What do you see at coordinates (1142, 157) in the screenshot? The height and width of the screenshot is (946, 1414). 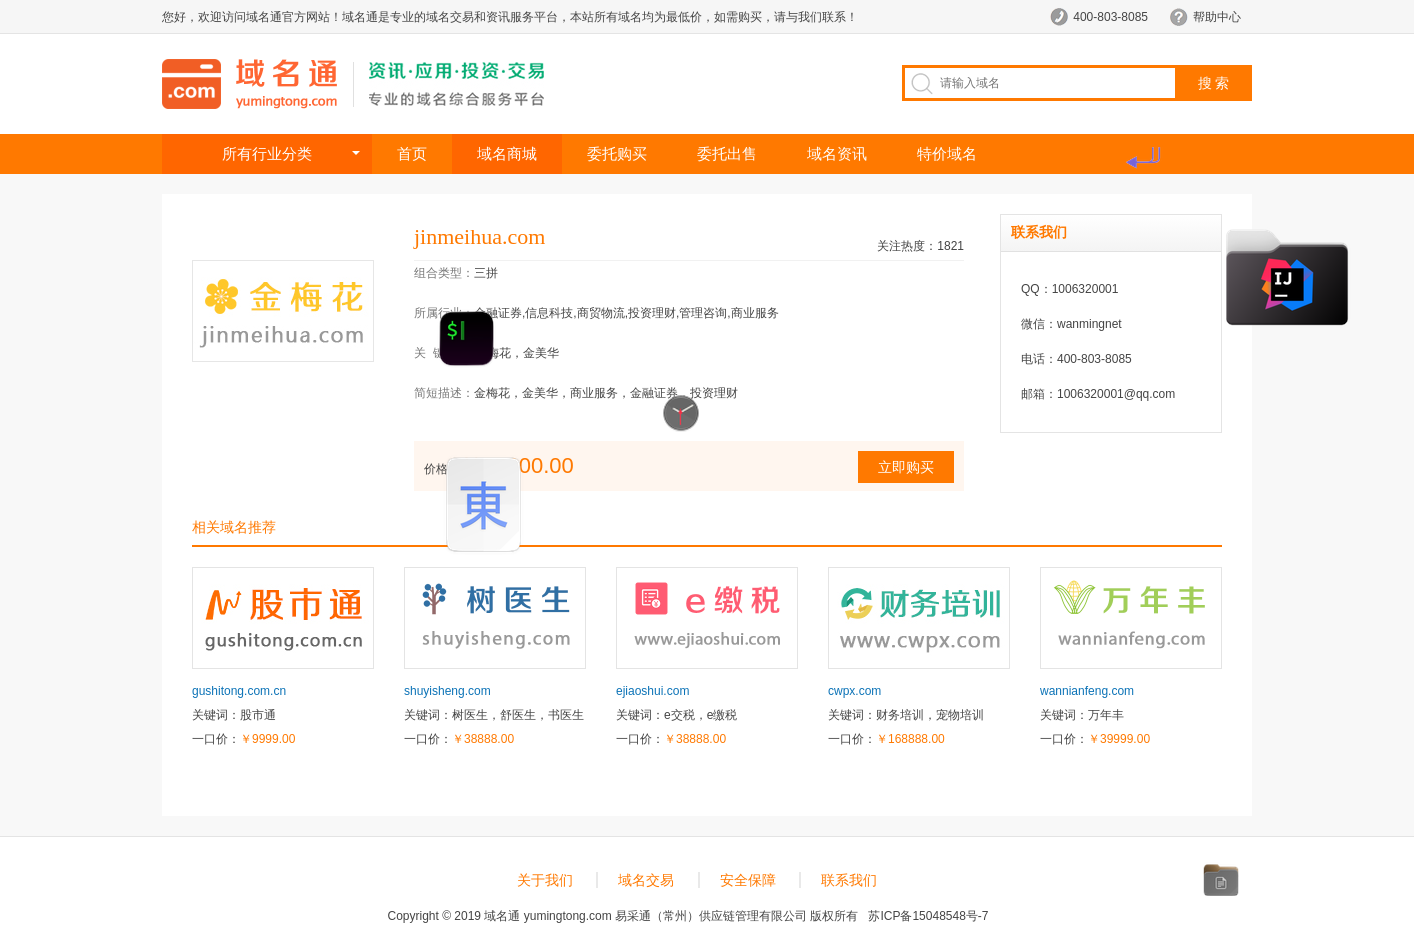 I see `reply to all recipients of an email` at bounding box center [1142, 157].